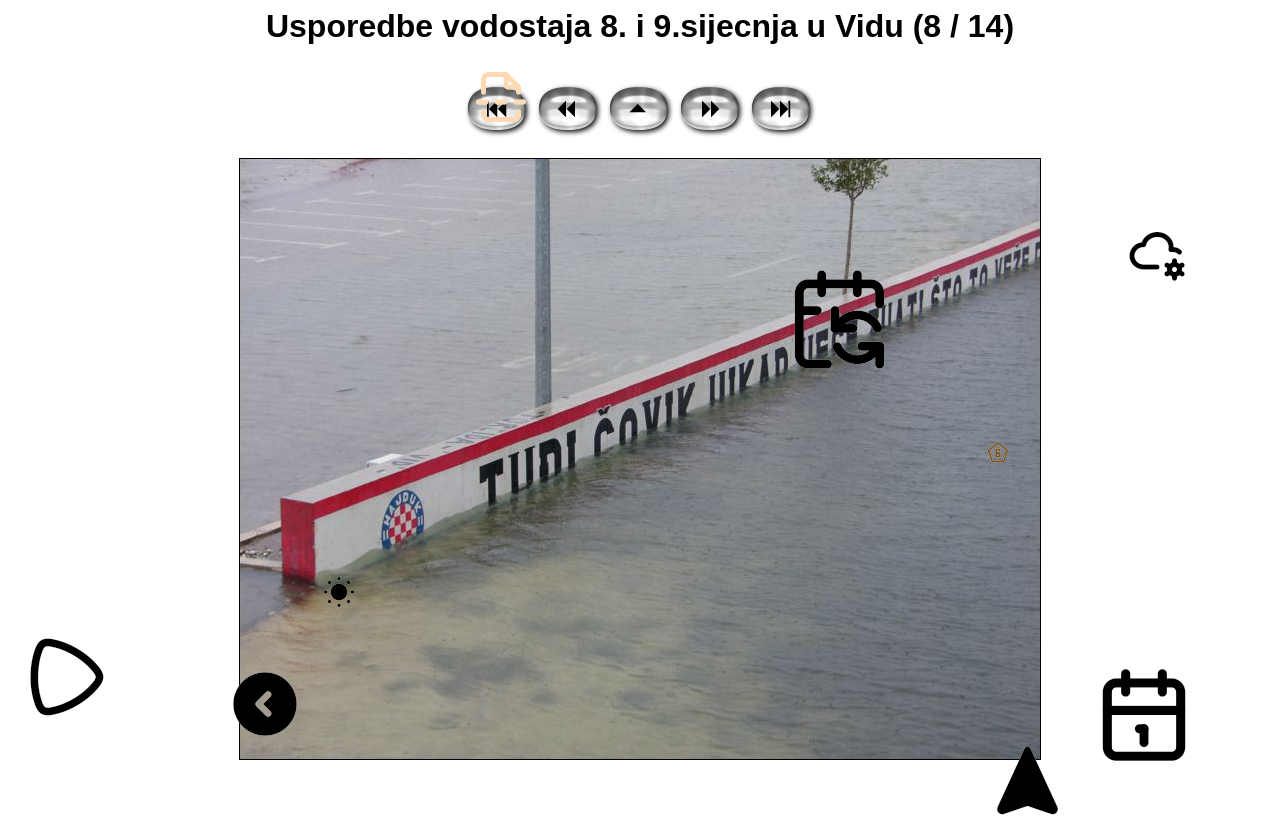 Image resolution: width=1280 pixels, height=822 pixels. What do you see at coordinates (1144, 715) in the screenshot?
I see `view or open the calendar` at bounding box center [1144, 715].